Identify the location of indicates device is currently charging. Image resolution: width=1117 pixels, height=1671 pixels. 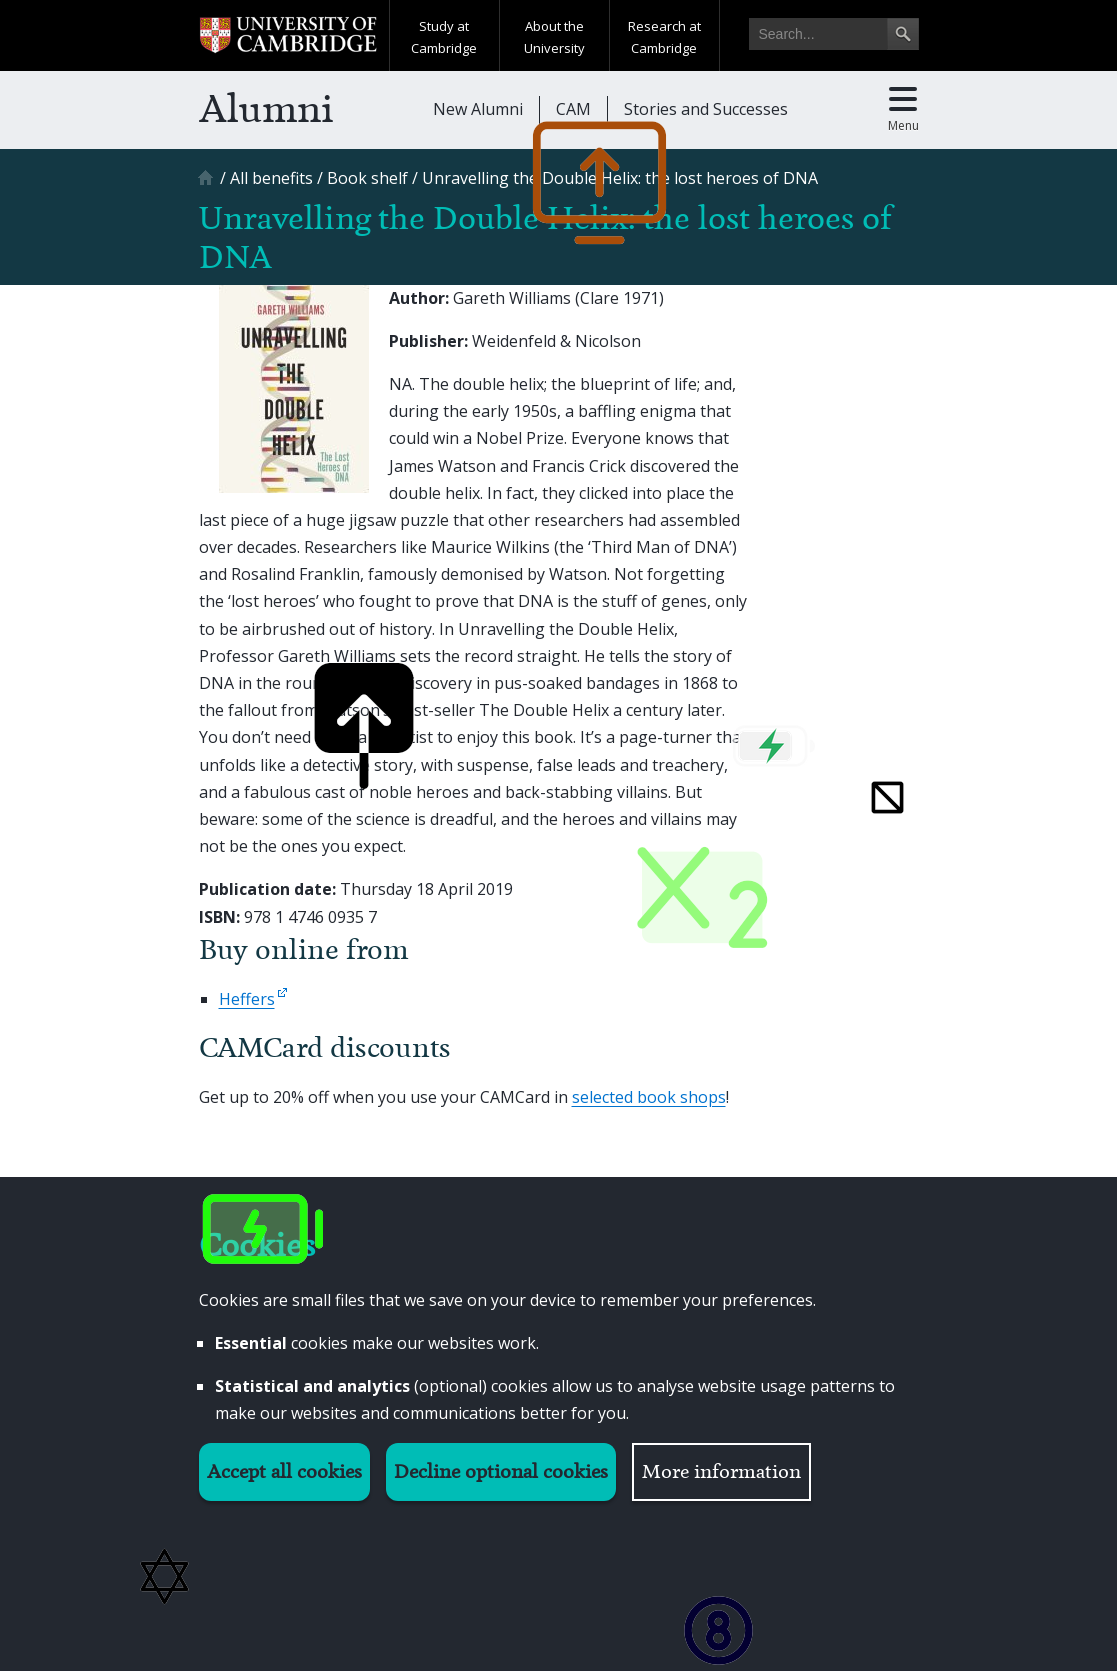
(261, 1229).